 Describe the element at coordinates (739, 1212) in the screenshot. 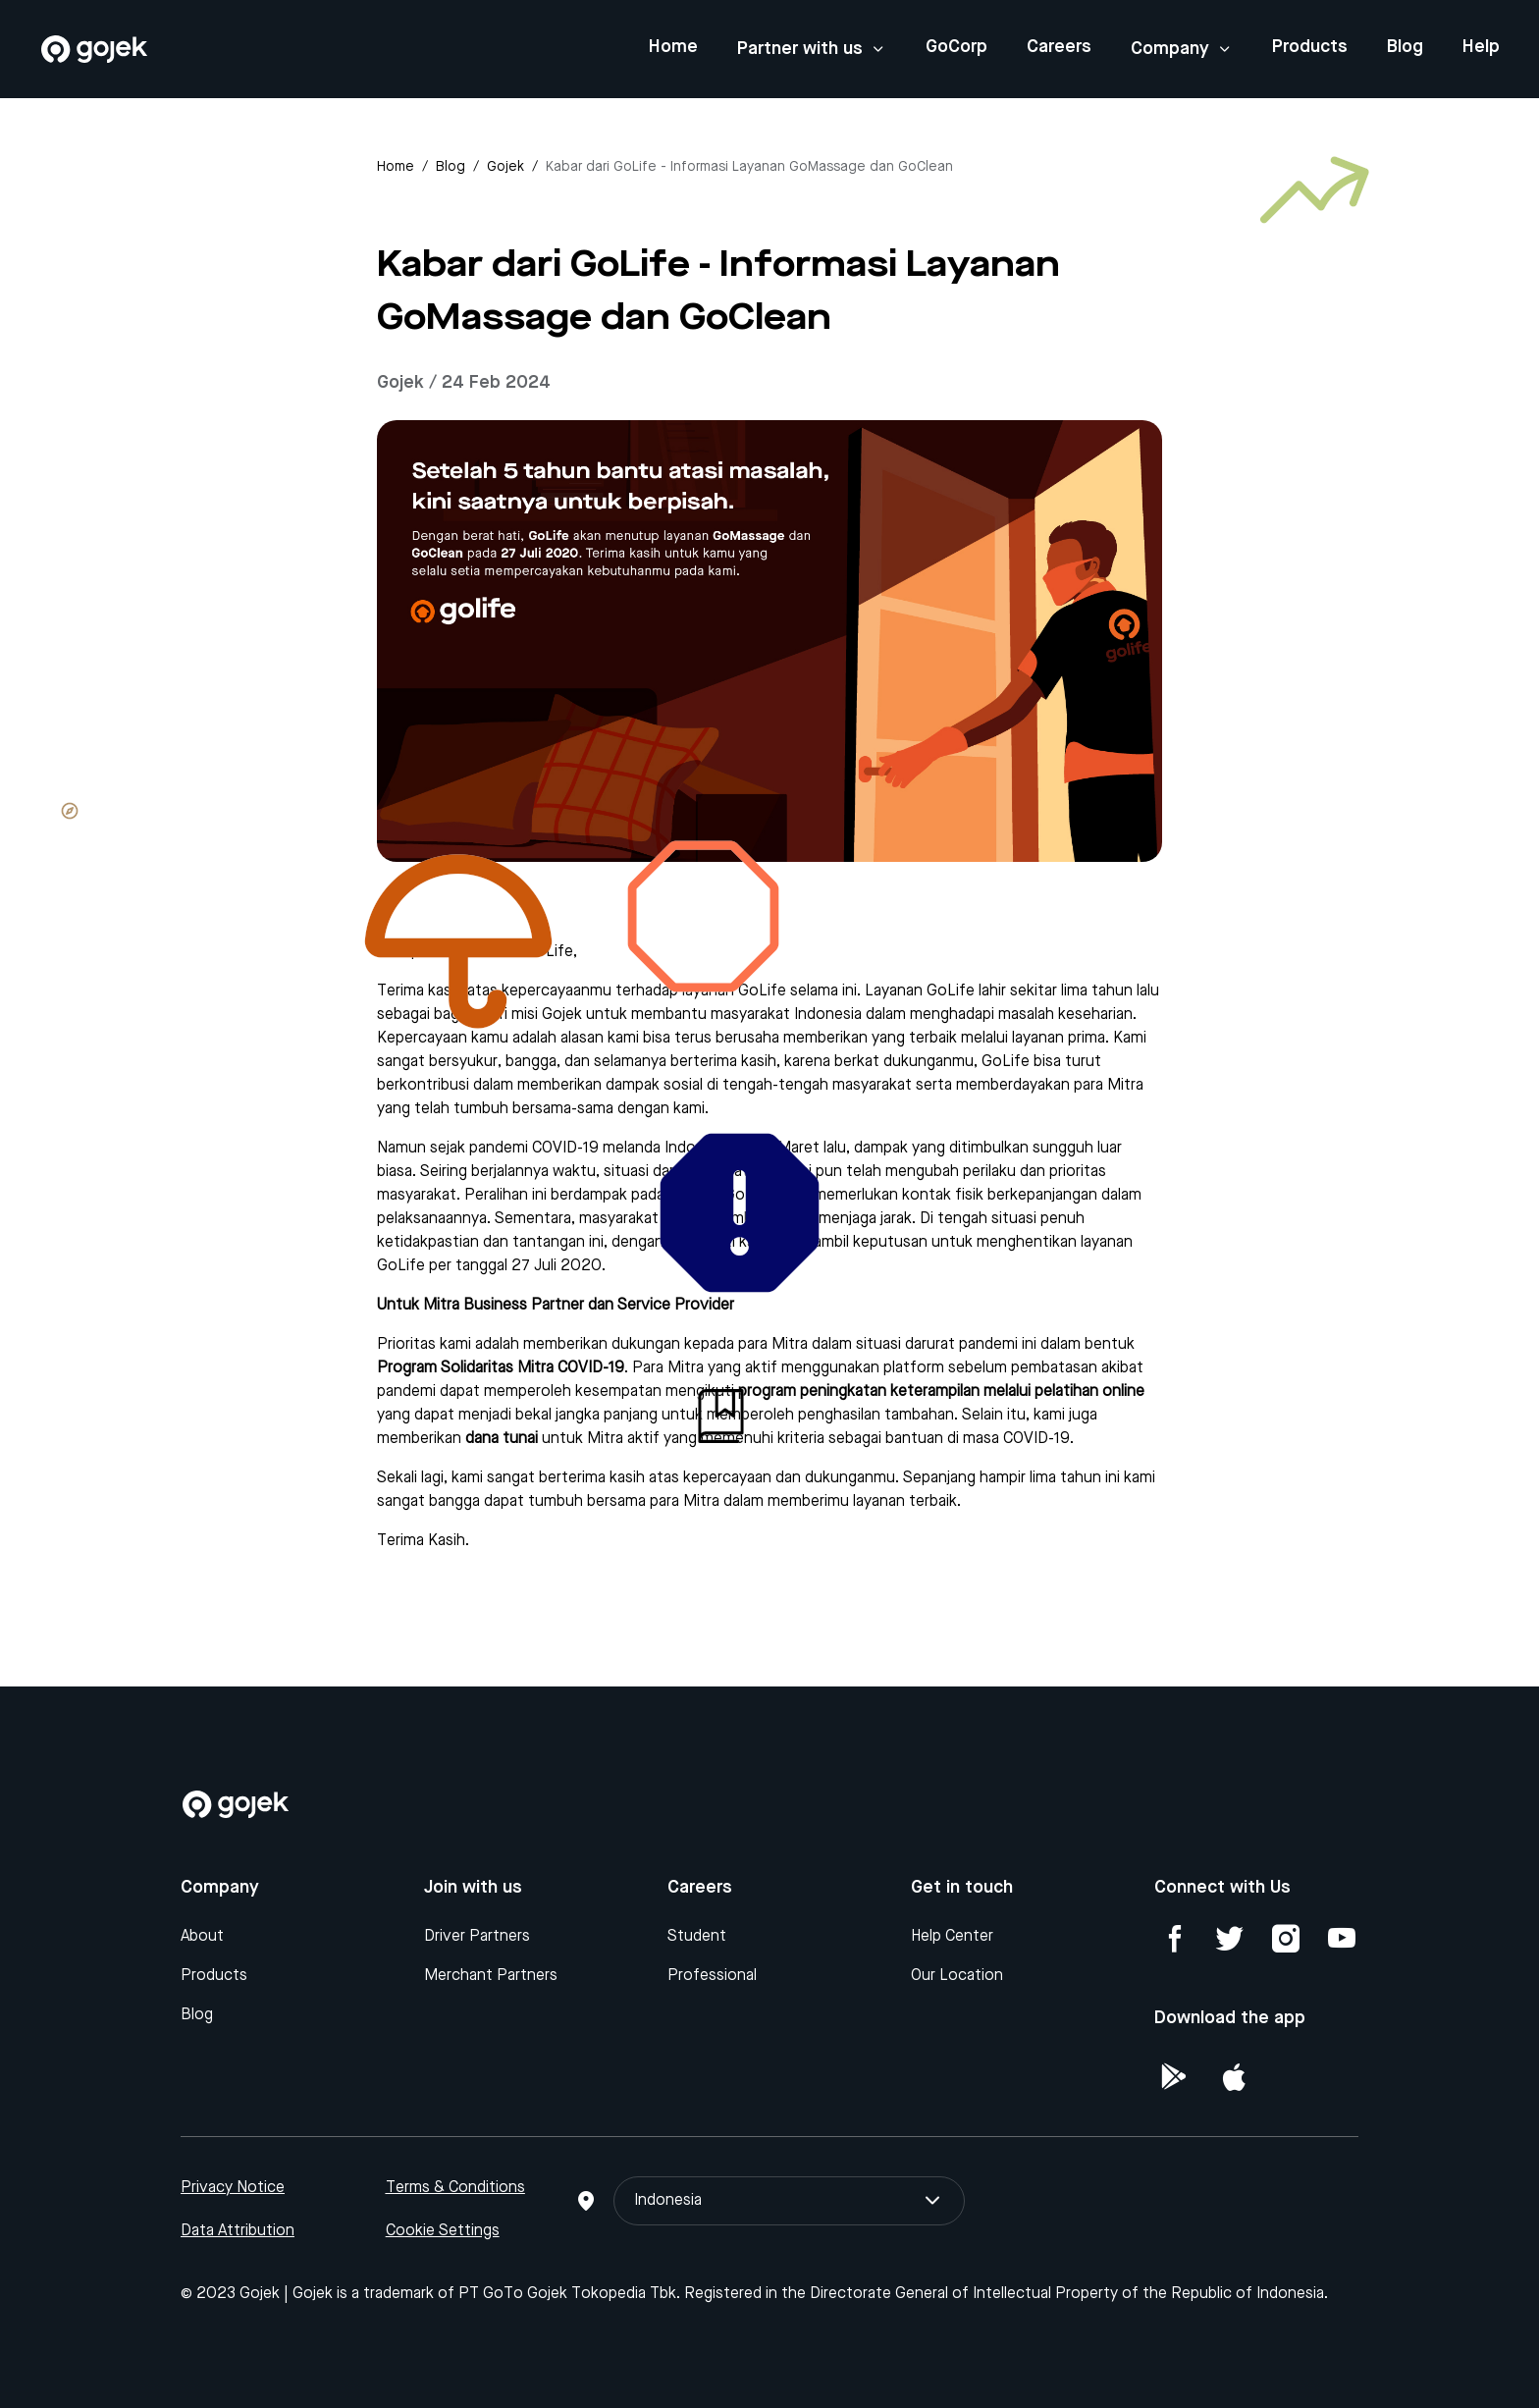

I see `indicates a critical warning or error state` at that location.